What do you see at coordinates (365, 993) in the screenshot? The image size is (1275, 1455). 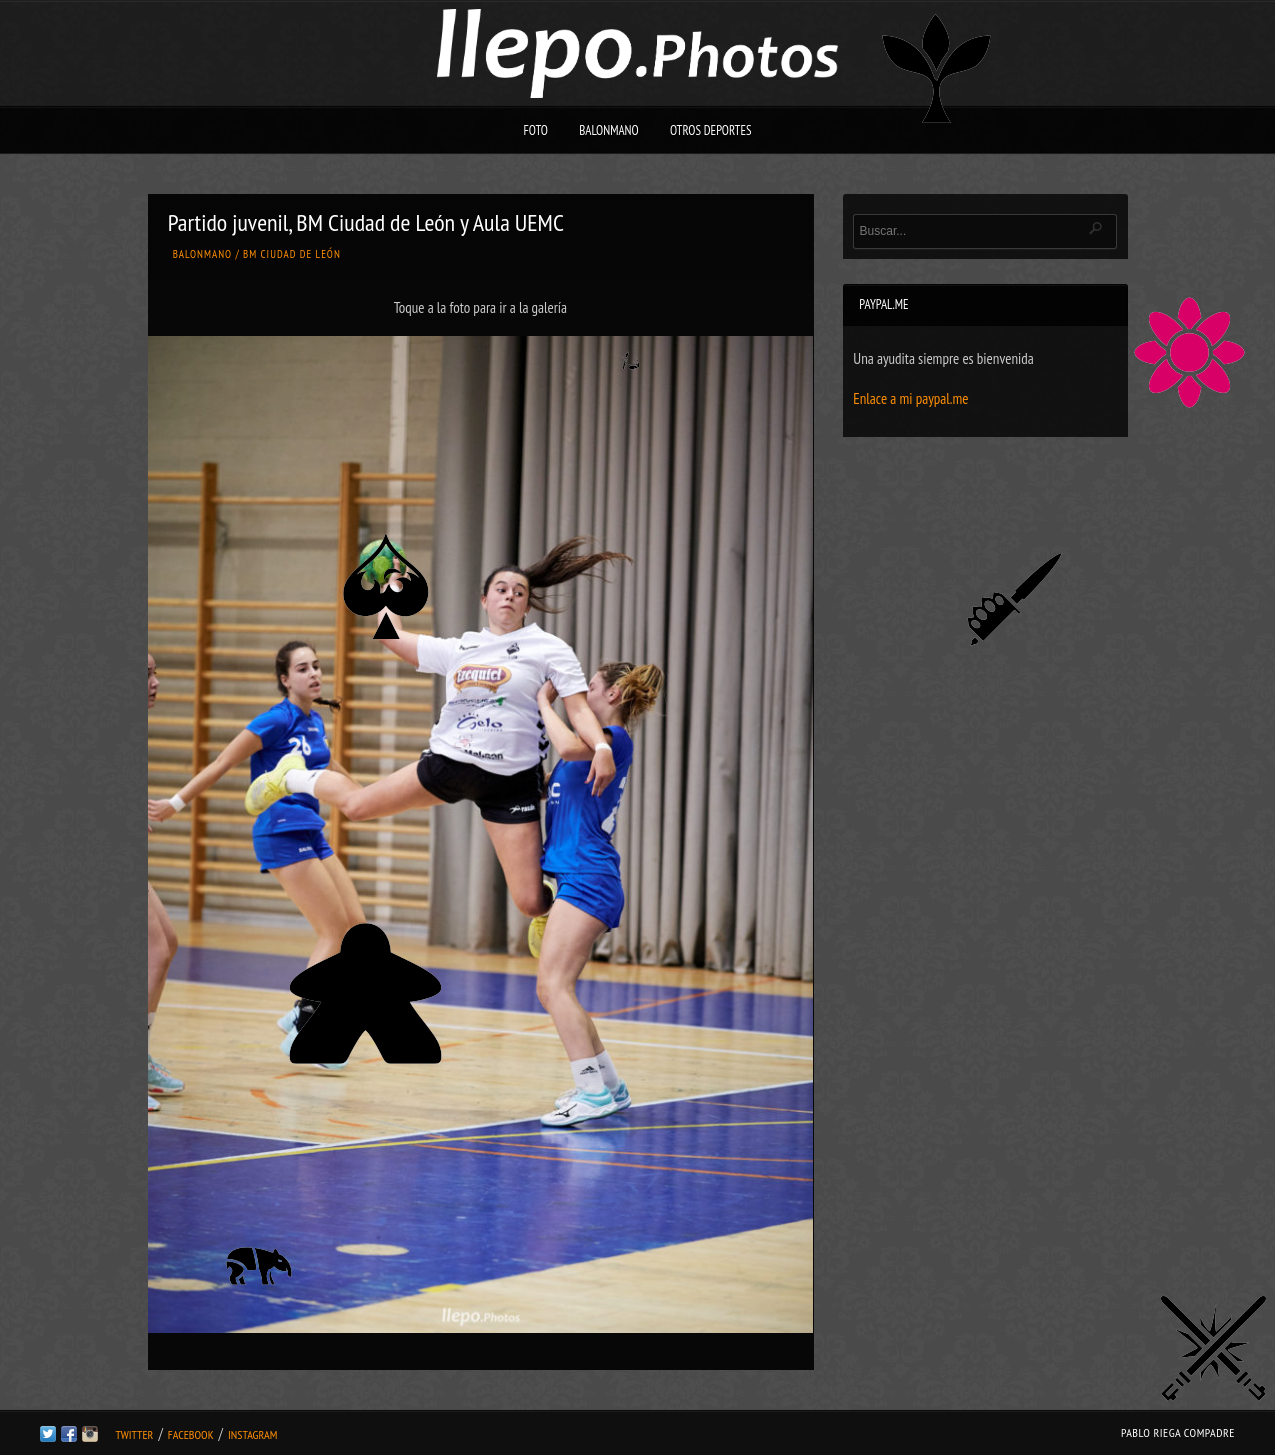 I see `access player profile or avatar settings` at bounding box center [365, 993].